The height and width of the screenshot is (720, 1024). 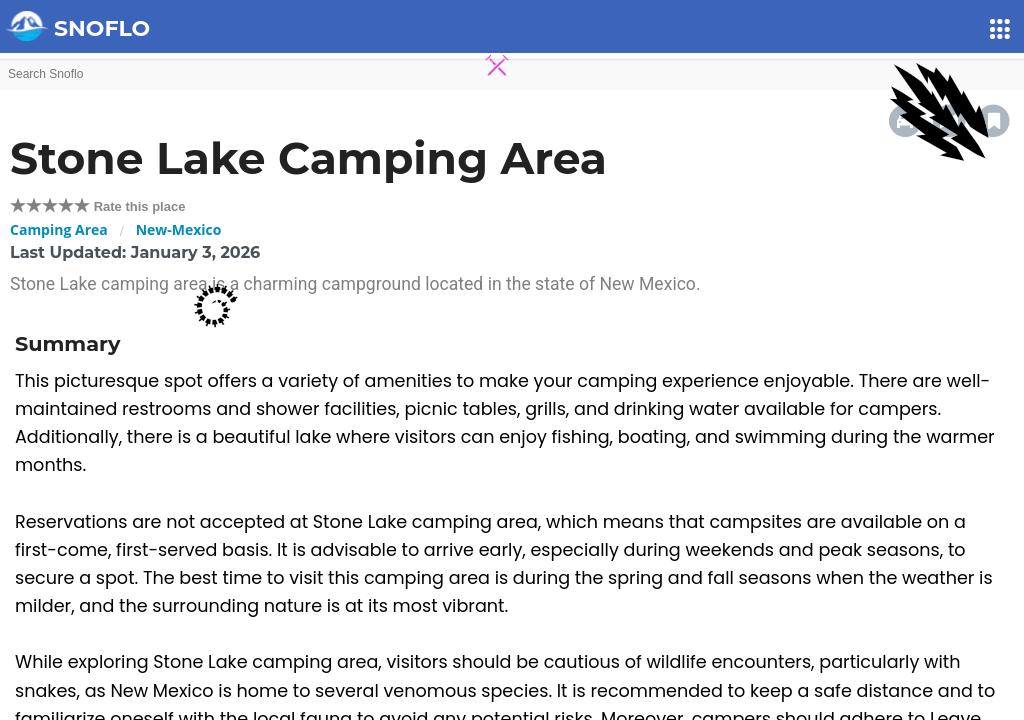 I want to click on crafting or construction materials in a game inventory, so click(x=497, y=65).